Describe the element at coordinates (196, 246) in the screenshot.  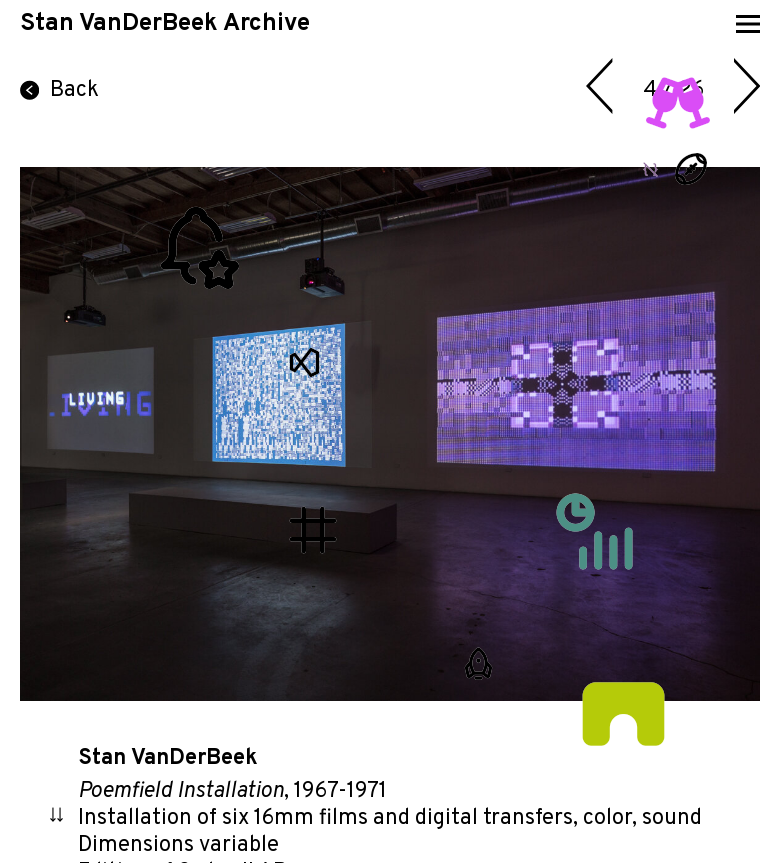
I see `view starred or priority notifications` at that location.